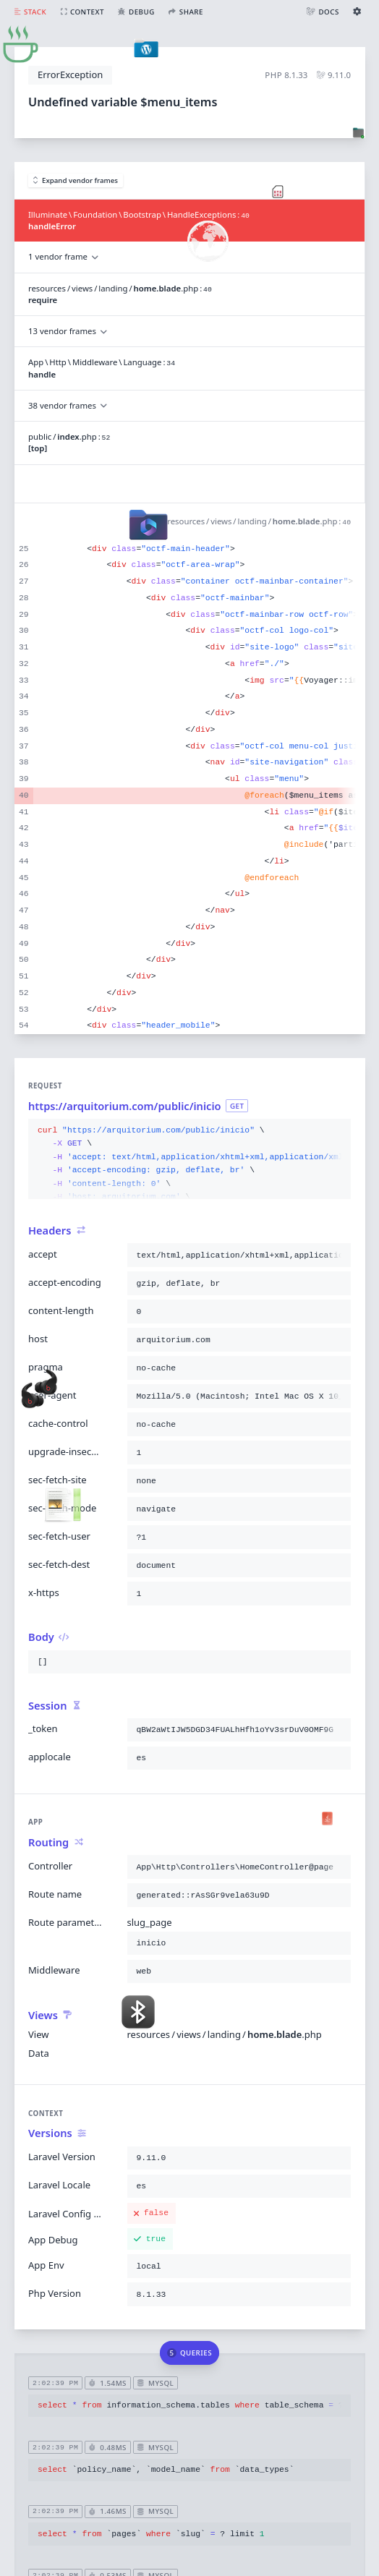 The height and width of the screenshot is (2576, 379). Describe the element at coordinates (146, 48) in the screenshot. I see `folder containing wordpress website files` at that location.